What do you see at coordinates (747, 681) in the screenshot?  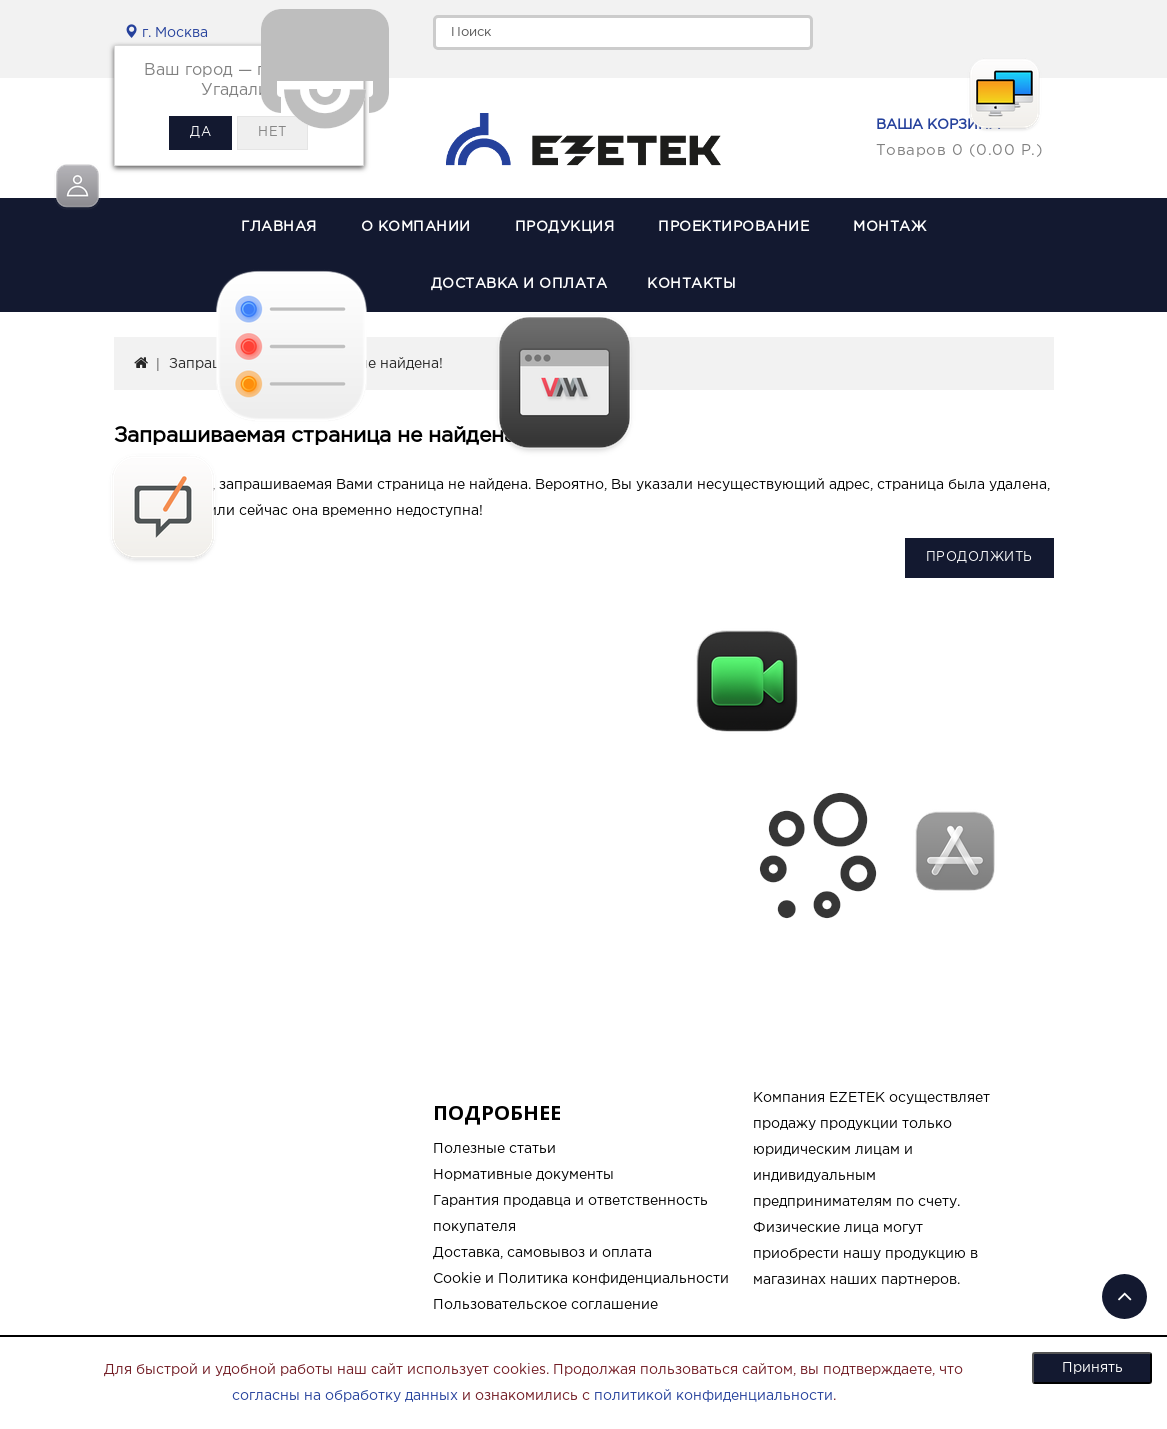 I see `open facetime app` at bounding box center [747, 681].